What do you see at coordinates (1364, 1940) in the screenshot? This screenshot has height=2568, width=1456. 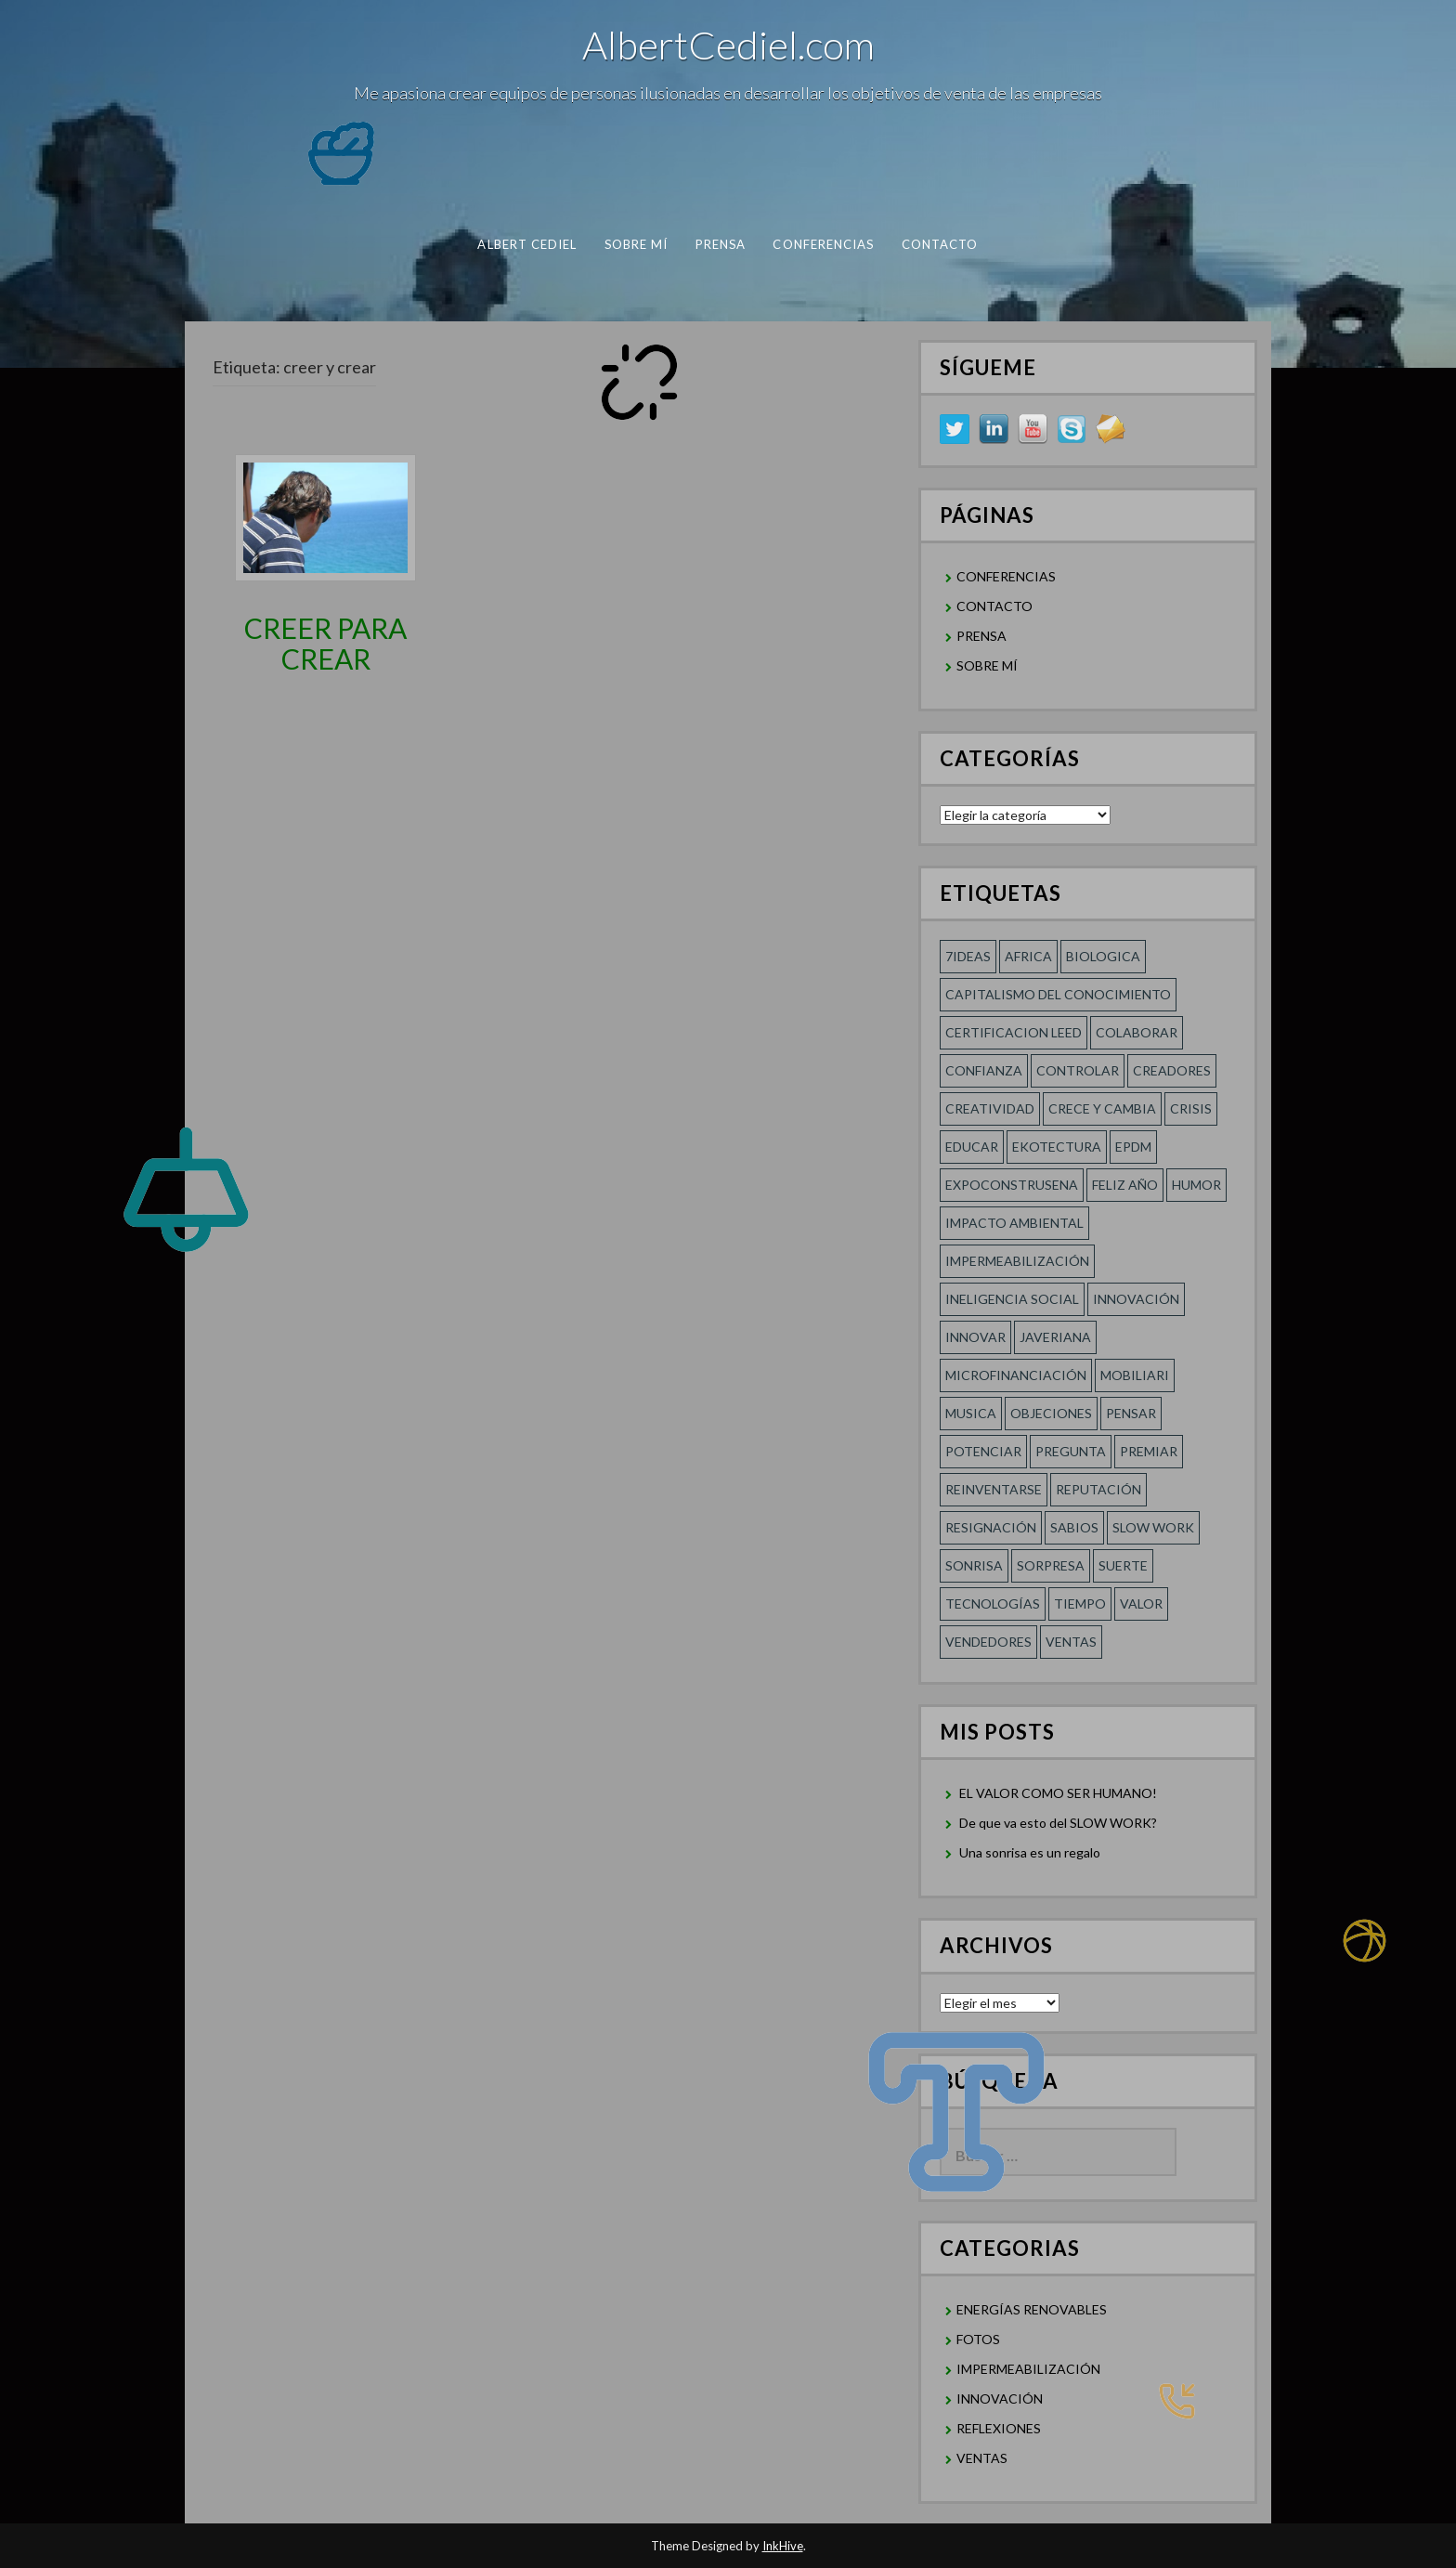 I see `access games or entertainment section` at bounding box center [1364, 1940].